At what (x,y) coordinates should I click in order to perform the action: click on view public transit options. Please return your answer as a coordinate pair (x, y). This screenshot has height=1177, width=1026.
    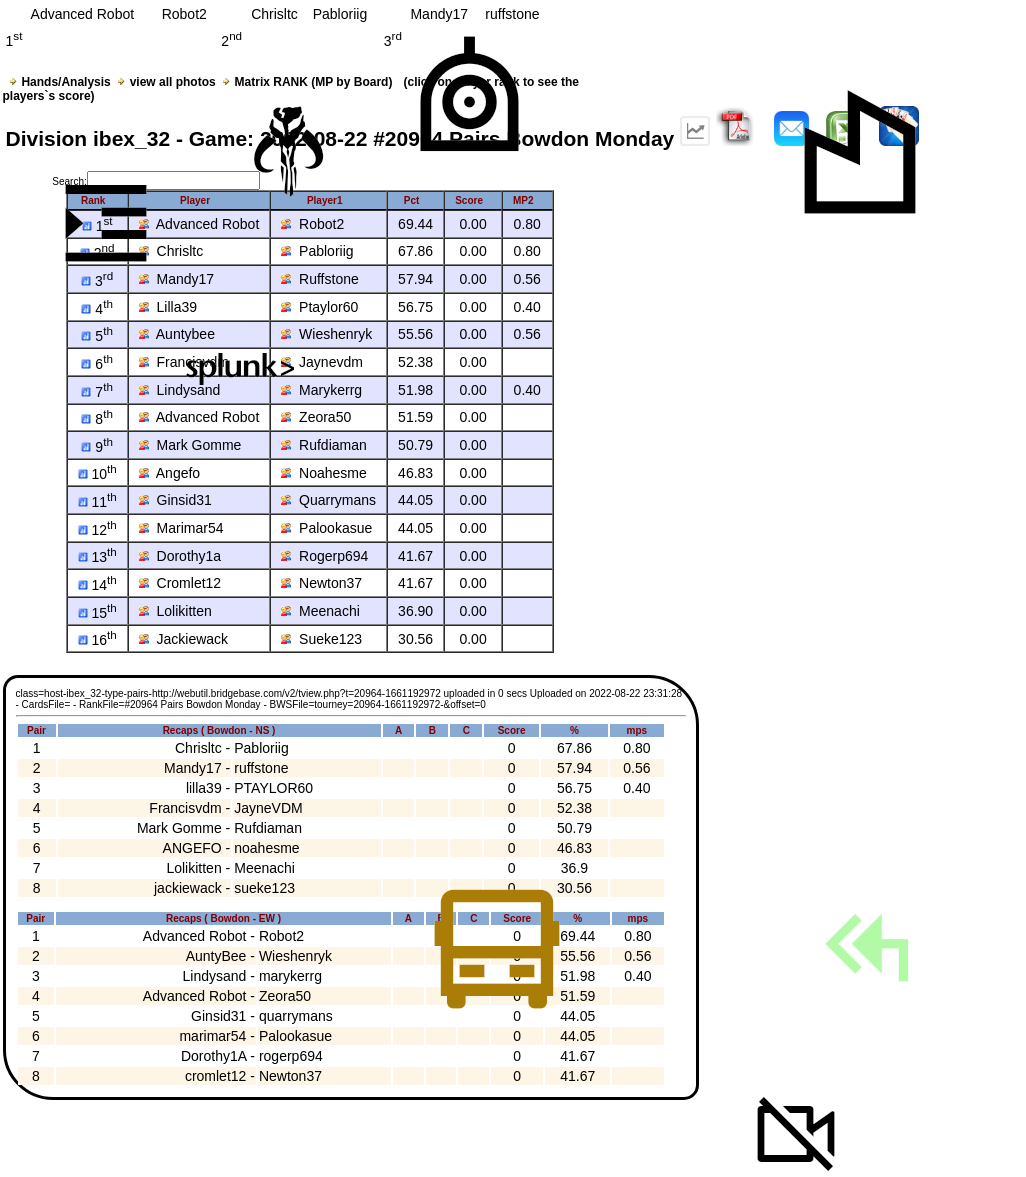
    Looking at the image, I should click on (497, 946).